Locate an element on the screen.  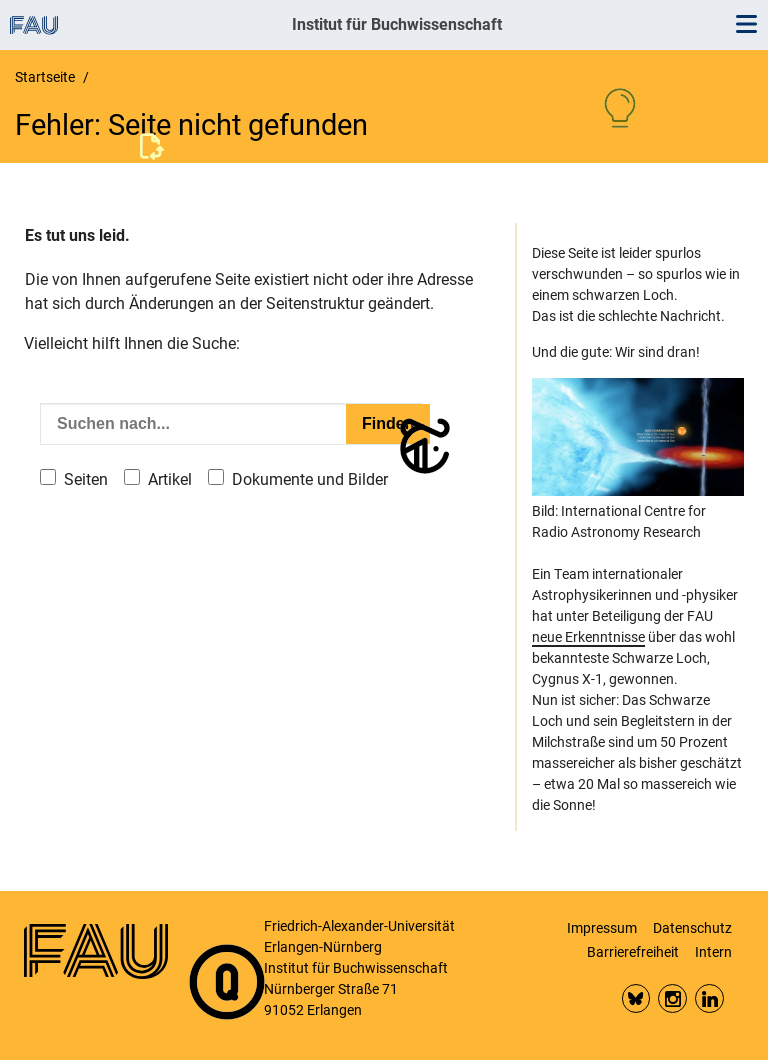
letter Q avatar or profile icon is located at coordinates (227, 982).